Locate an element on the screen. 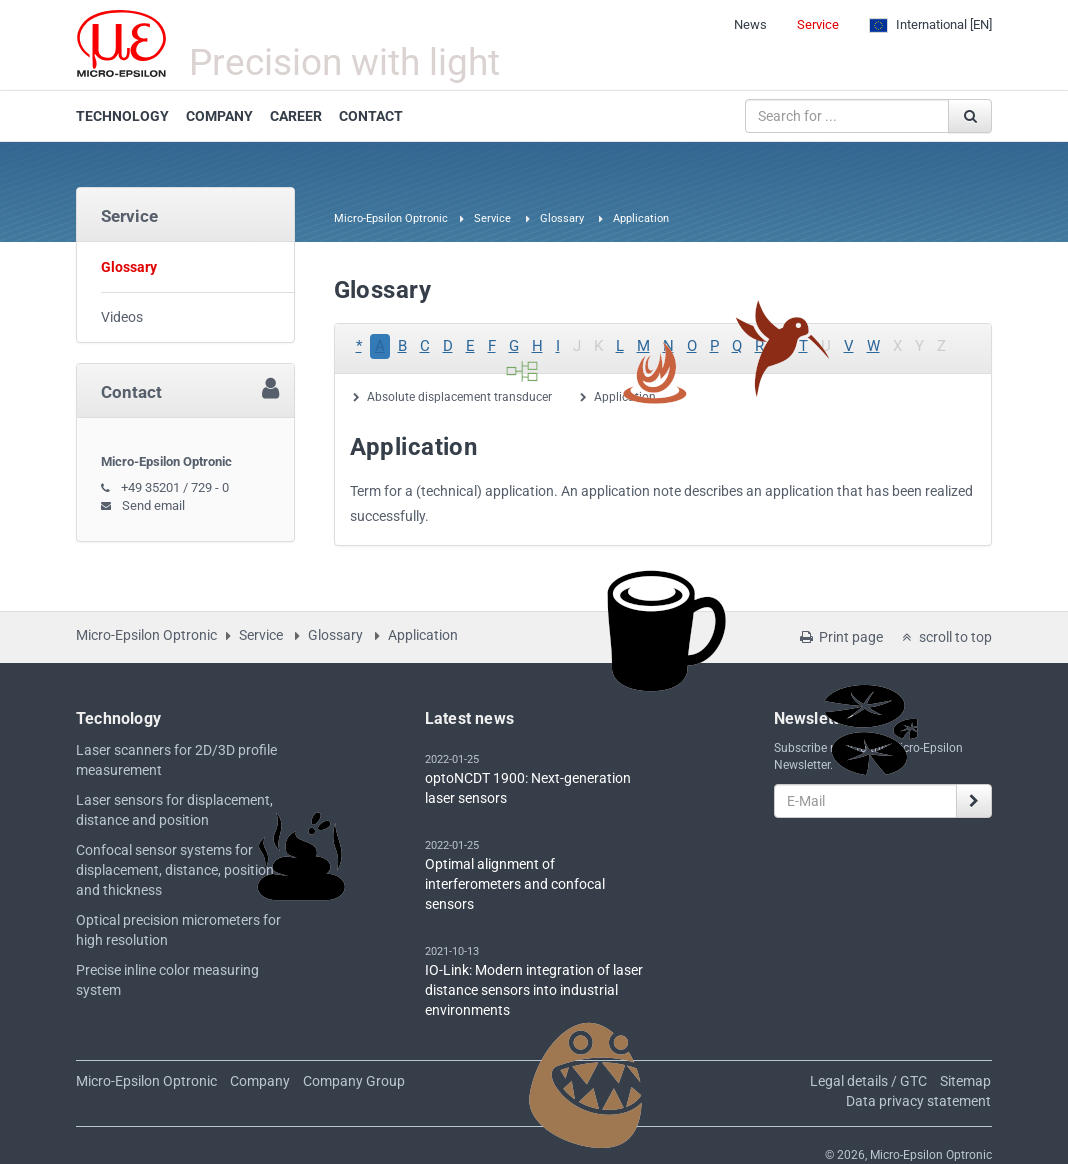  indicates a bad or low-quality item in a game is located at coordinates (301, 856).